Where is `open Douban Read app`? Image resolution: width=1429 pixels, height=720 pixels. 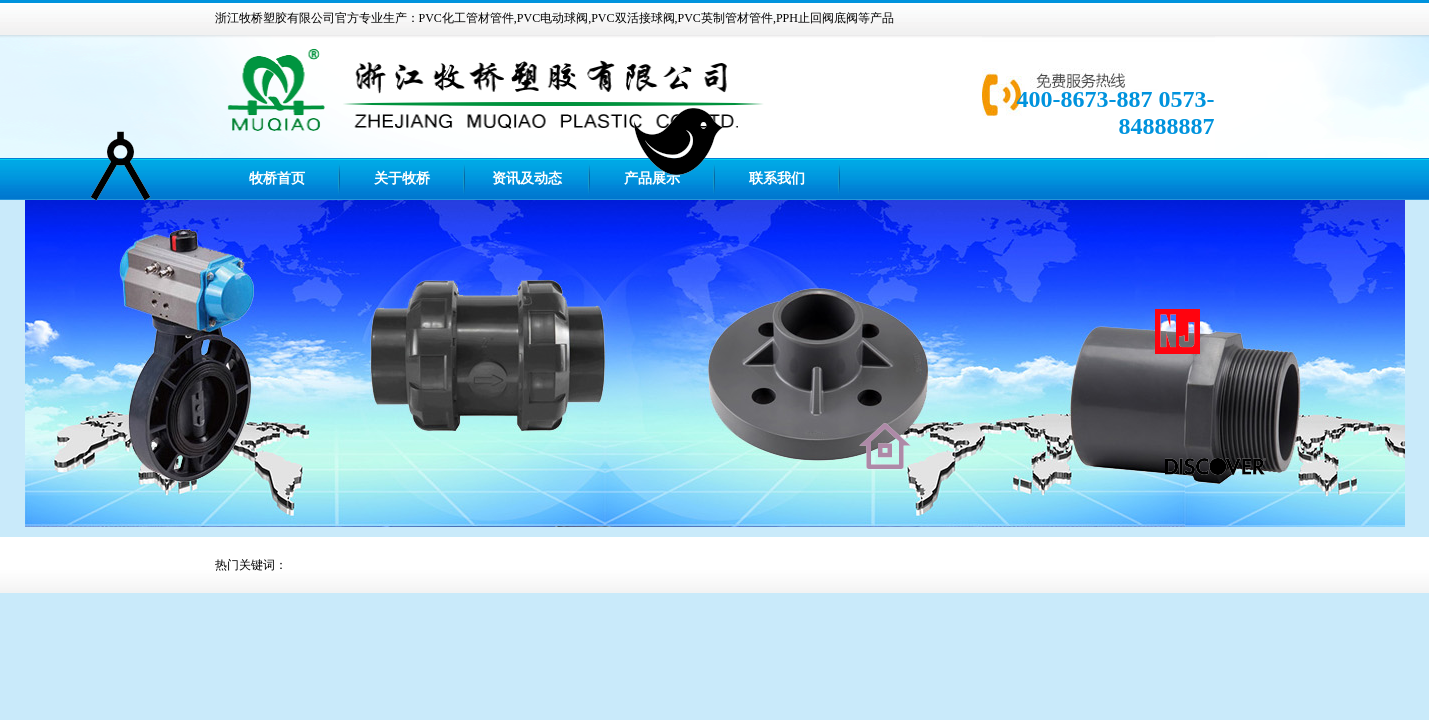
open Douban Read app is located at coordinates (678, 141).